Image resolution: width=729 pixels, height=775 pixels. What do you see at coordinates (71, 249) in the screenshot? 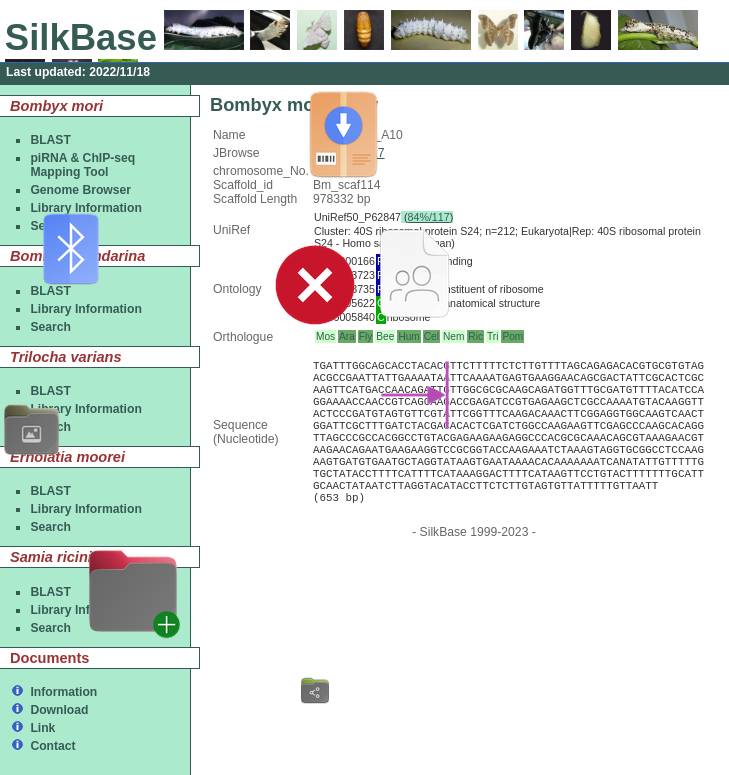
I see `indicates bluetooth is currently enabled and active` at bounding box center [71, 249].